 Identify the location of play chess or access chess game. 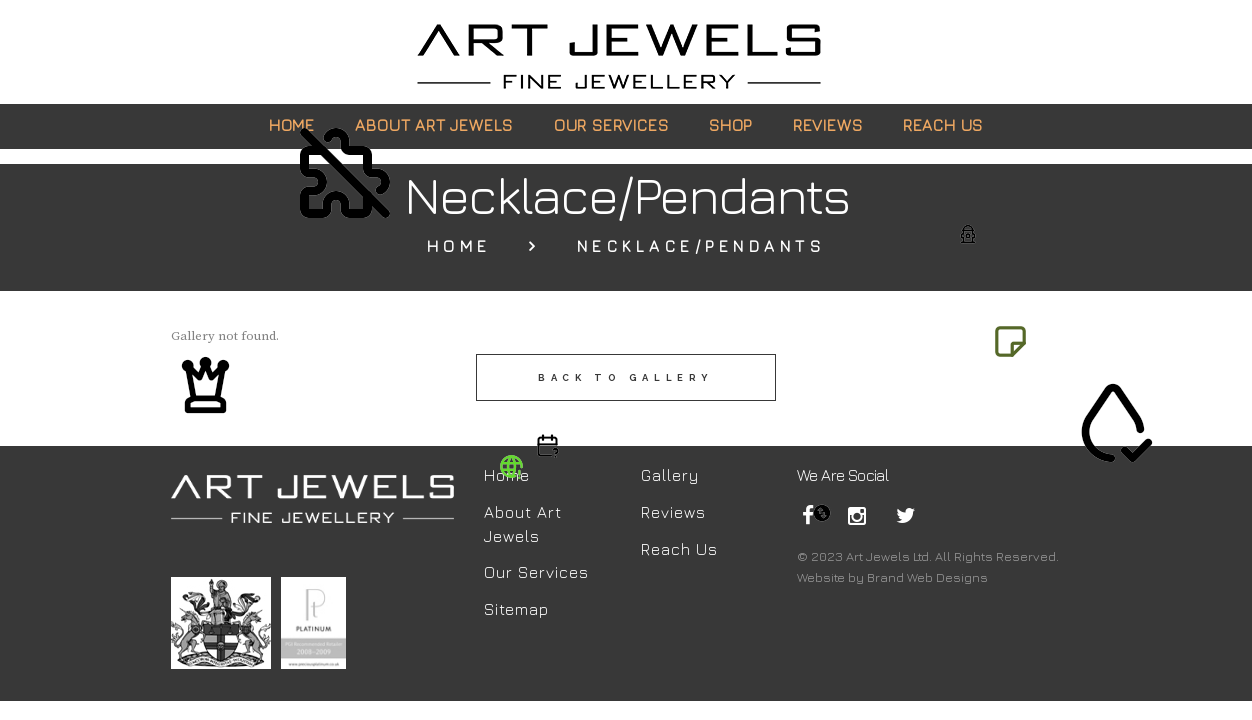
(205, 386).